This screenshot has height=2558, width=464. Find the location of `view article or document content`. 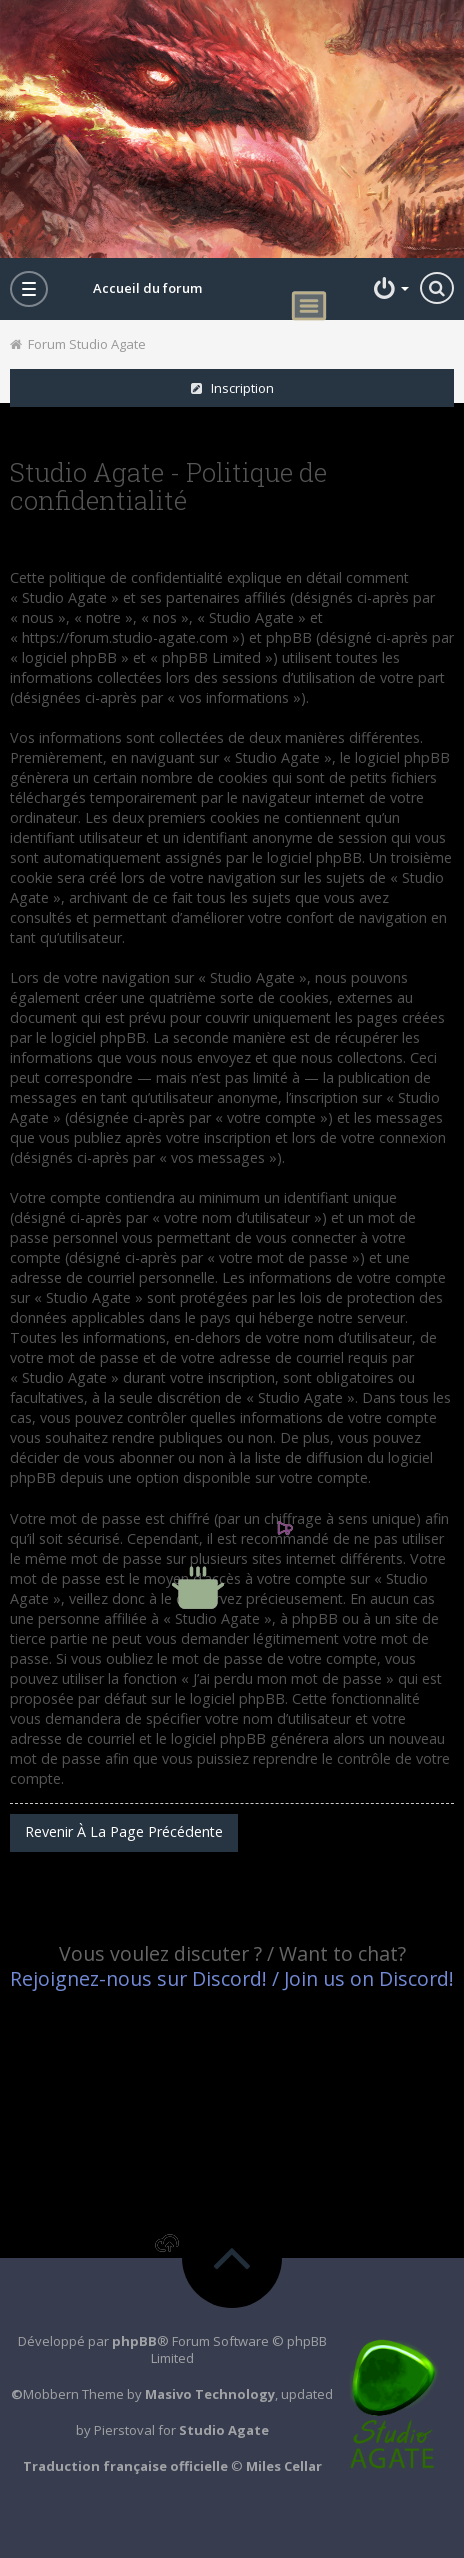

view article or document content is located at coordinates (309, 306).